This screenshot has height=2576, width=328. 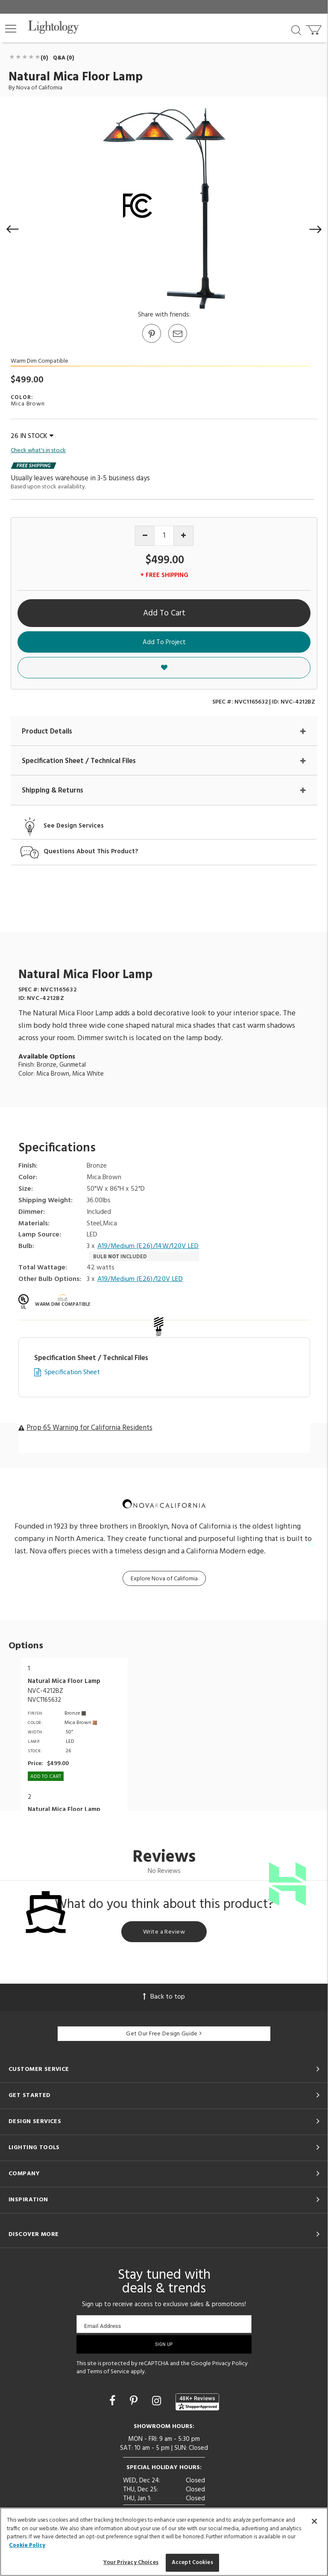 What do you see at coordinates (158, 1326) in the screenshot?
I see `lumen technologies company logo` at bounding box center [158, 1326].